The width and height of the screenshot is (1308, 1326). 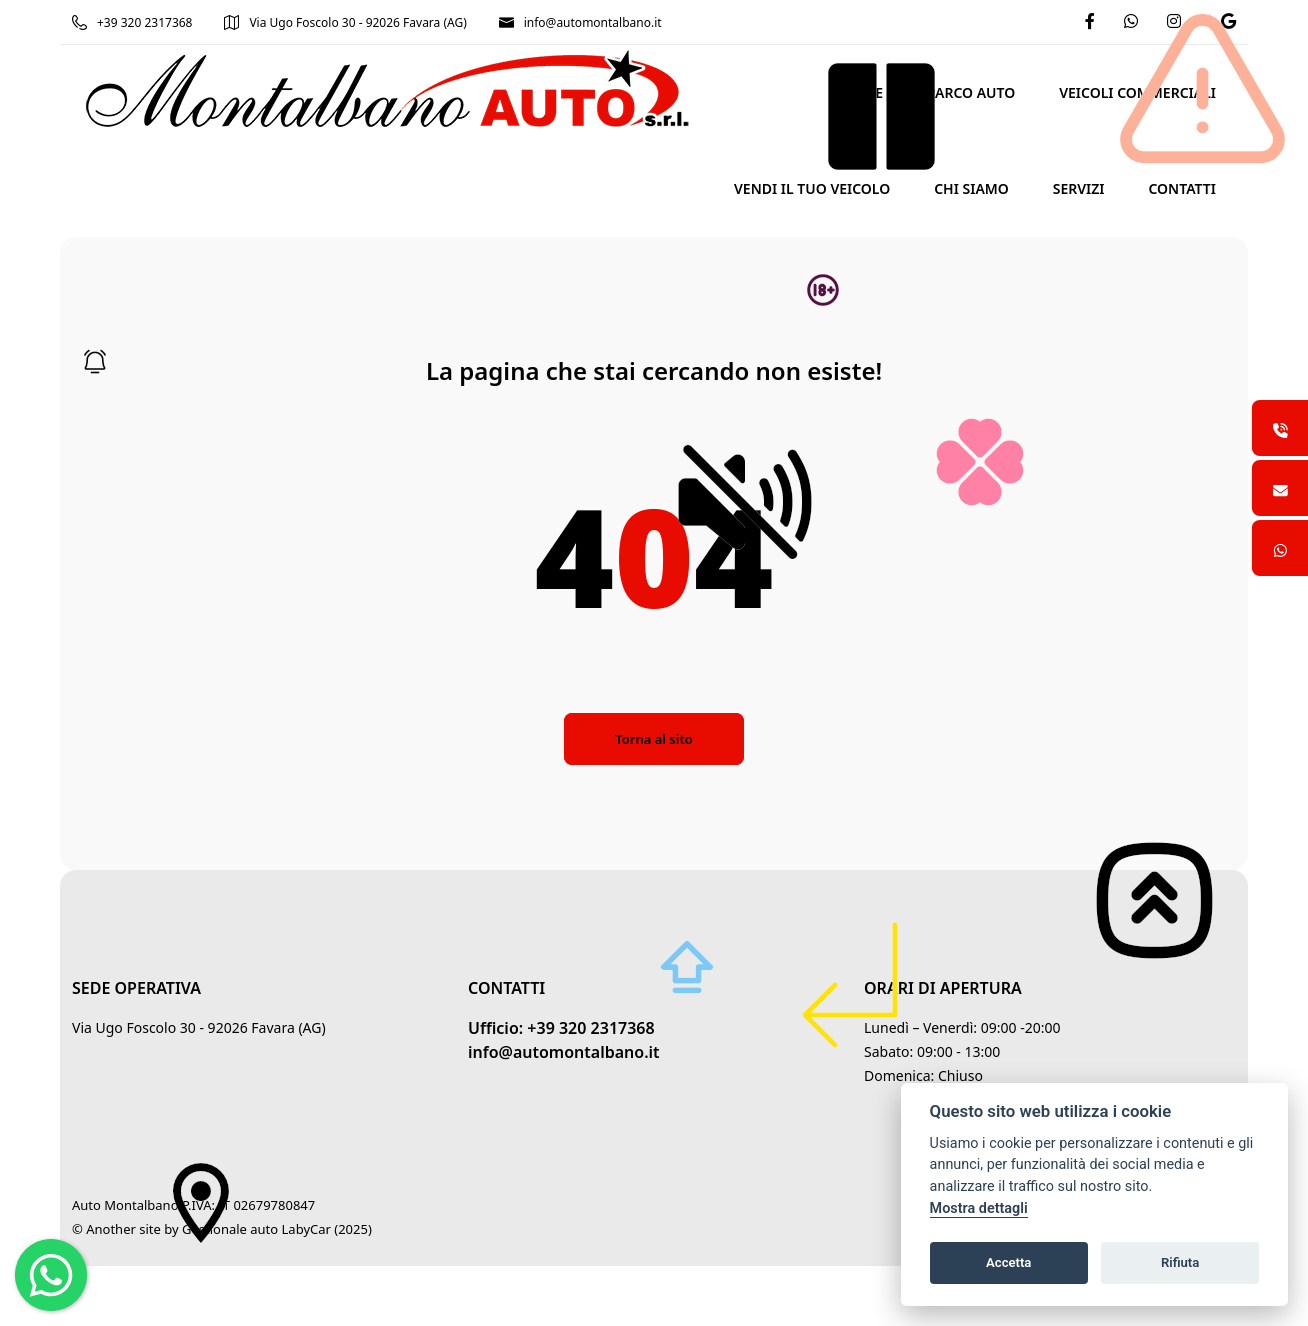 I want to click on indicates a lucky or bonus feature, so click(x=980, y=462).